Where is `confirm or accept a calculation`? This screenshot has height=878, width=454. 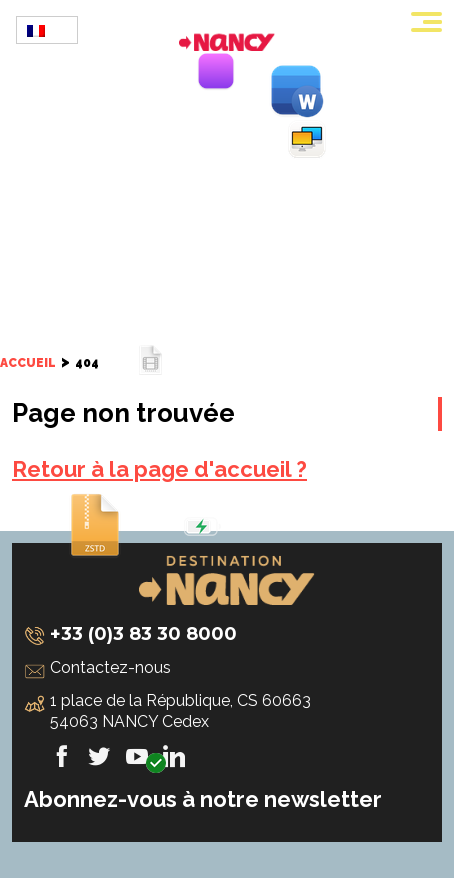 confirm or accept a calculation is located at coordinates (156, 763).